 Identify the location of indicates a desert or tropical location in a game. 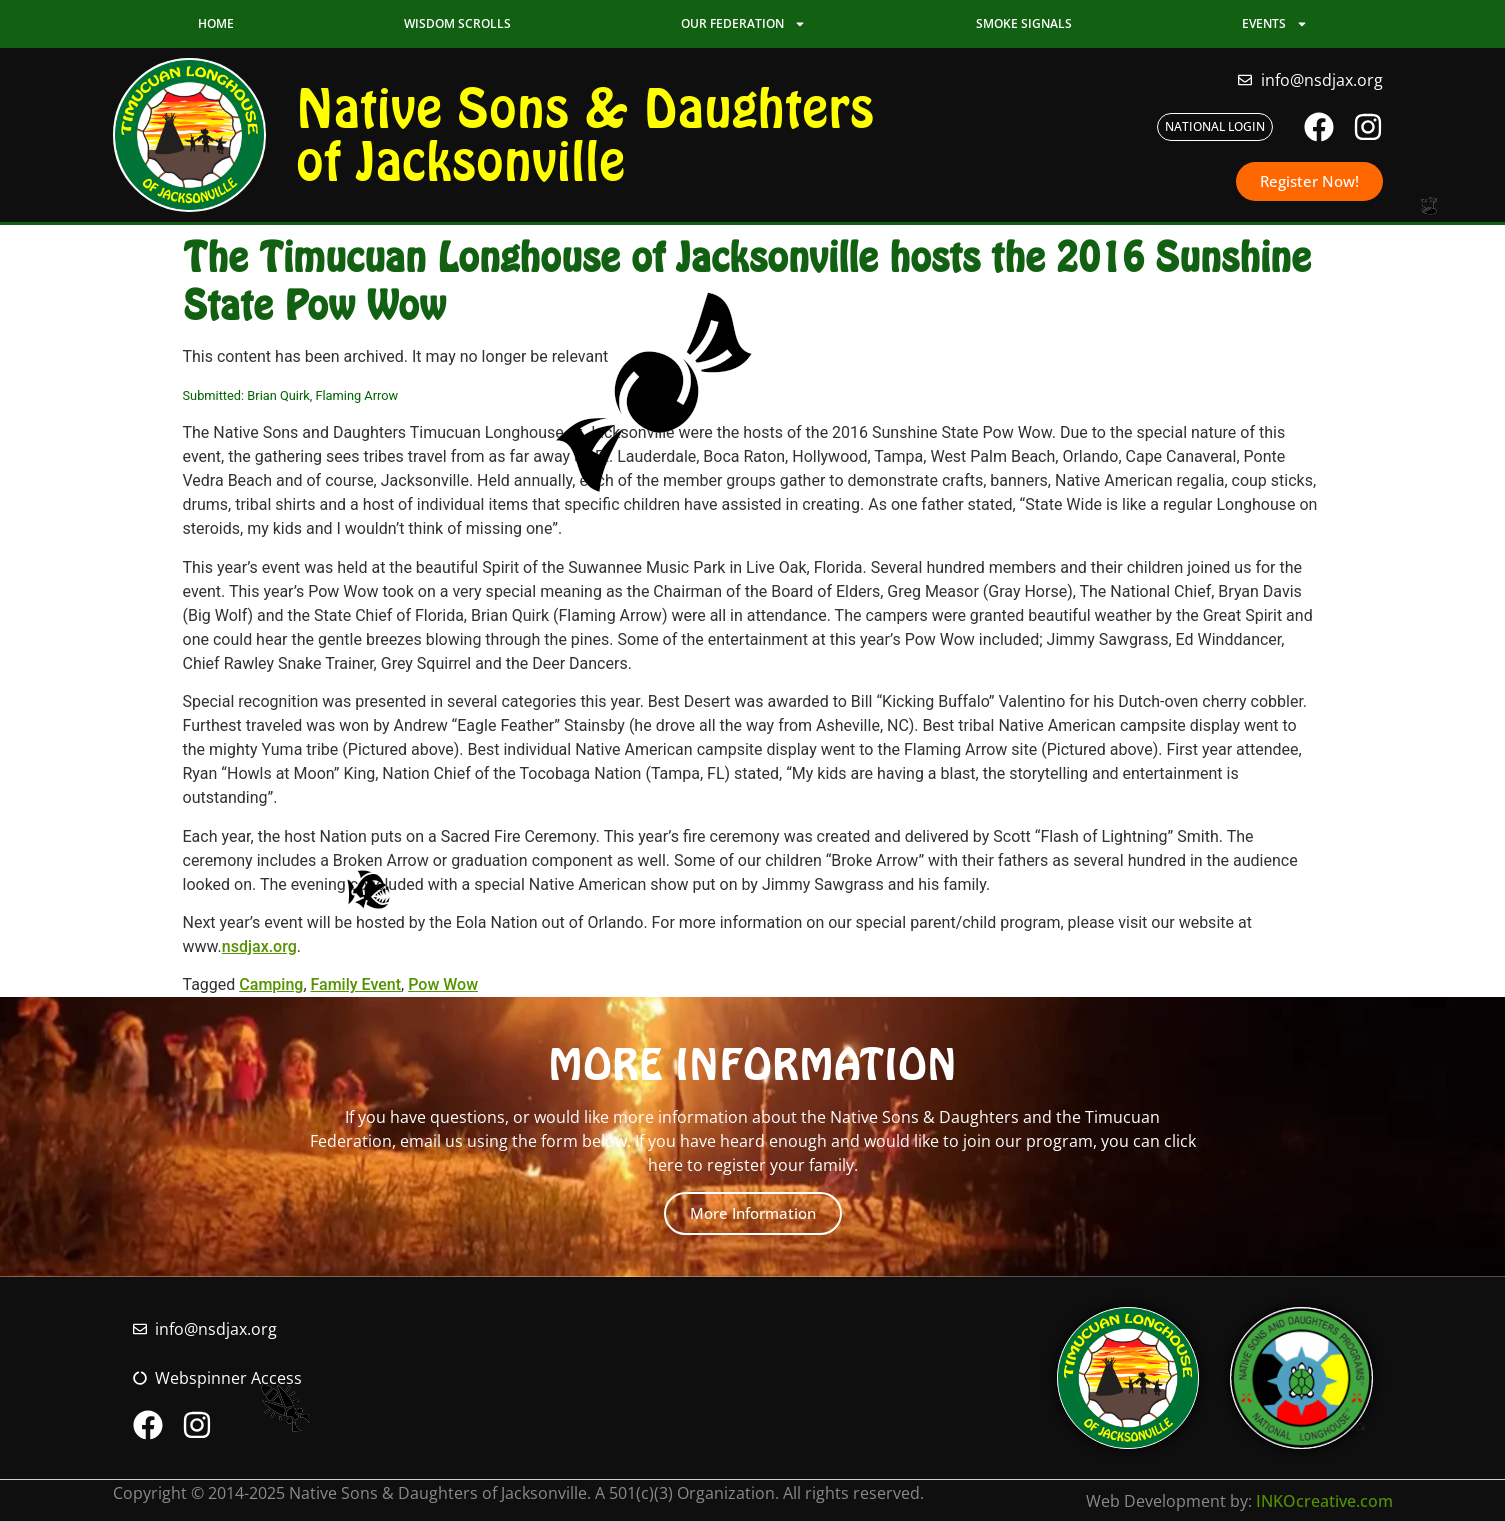
(1429, 206).